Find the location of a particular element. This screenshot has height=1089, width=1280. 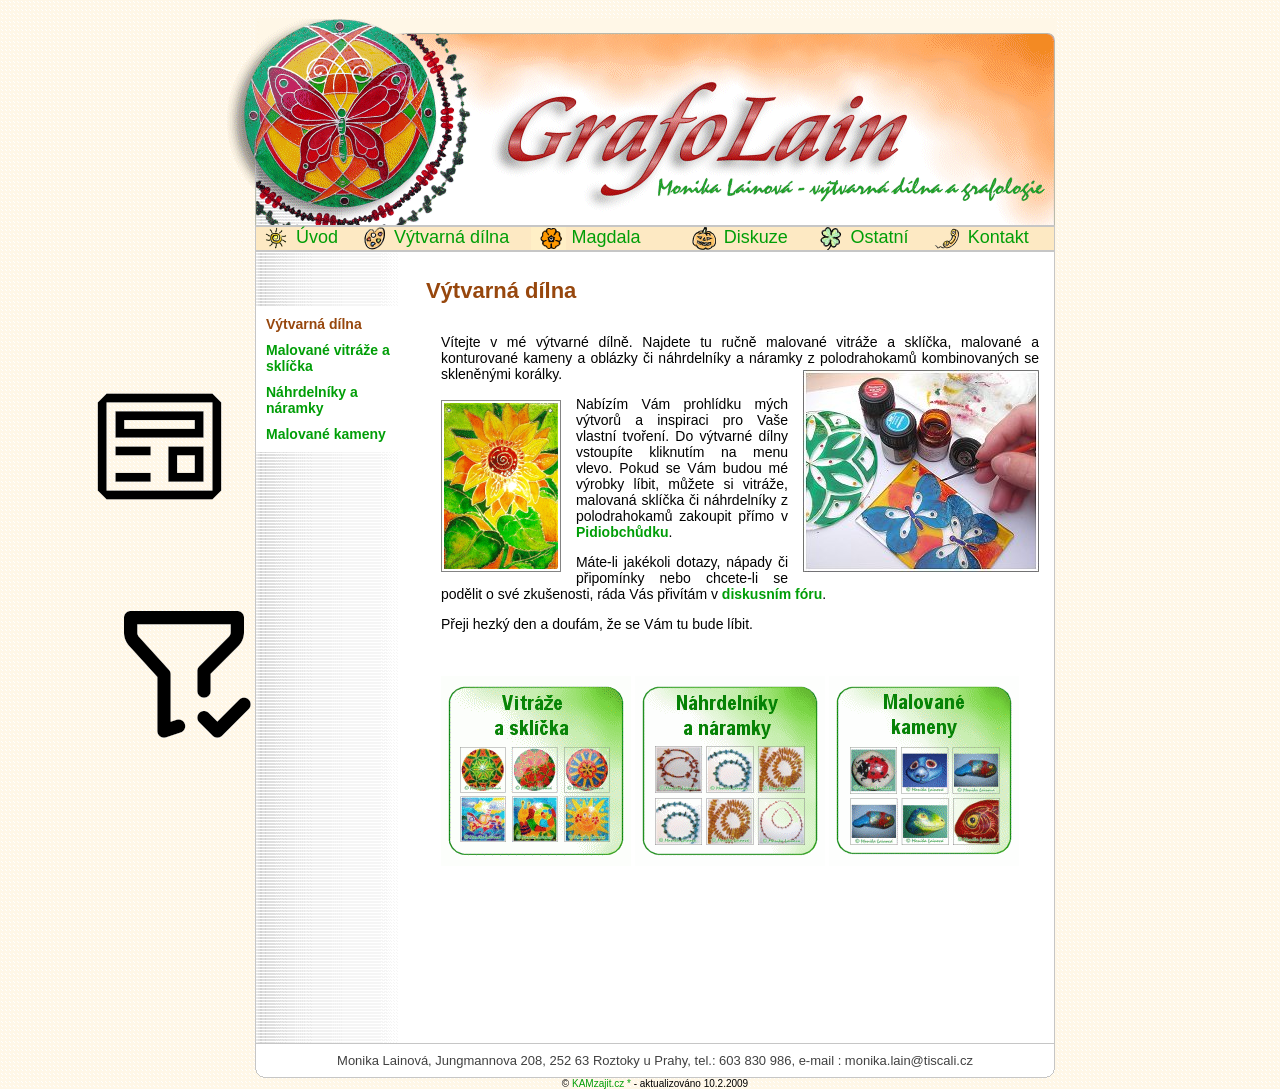

filter applied successfully is located at coordinates (184, 671).